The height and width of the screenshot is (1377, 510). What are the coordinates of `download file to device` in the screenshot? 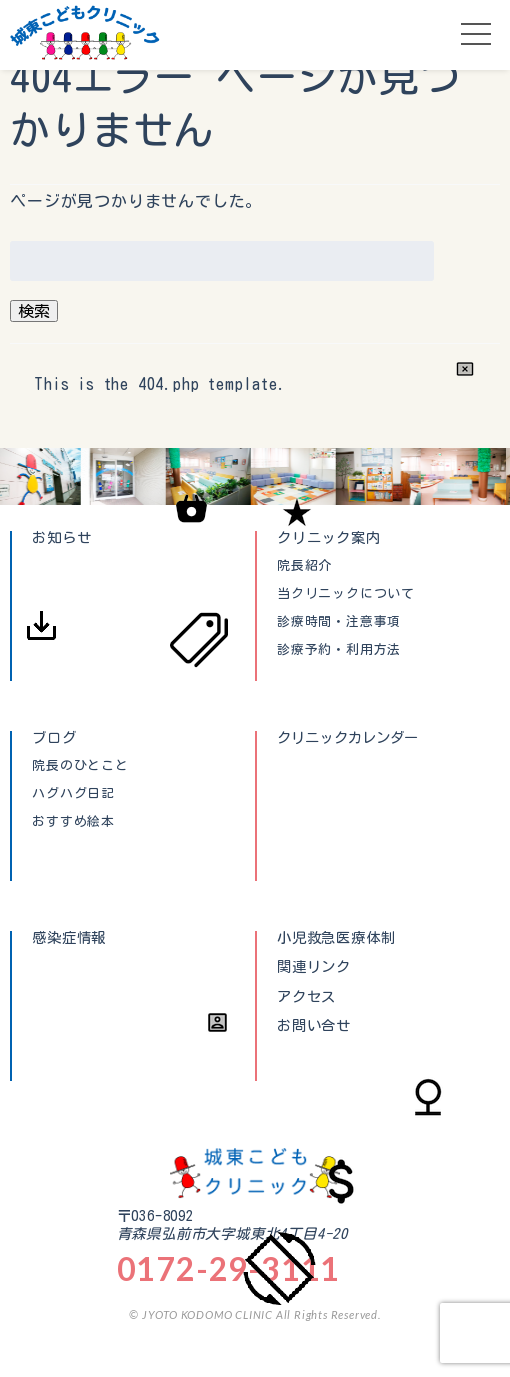 It's located at (41, 625).